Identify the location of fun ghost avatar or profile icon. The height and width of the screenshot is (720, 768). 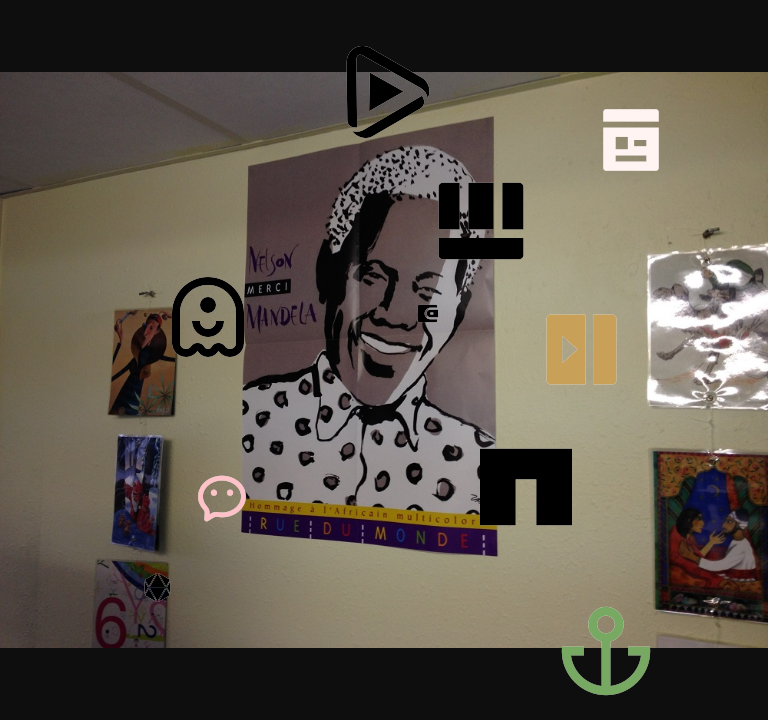
(208, 317).